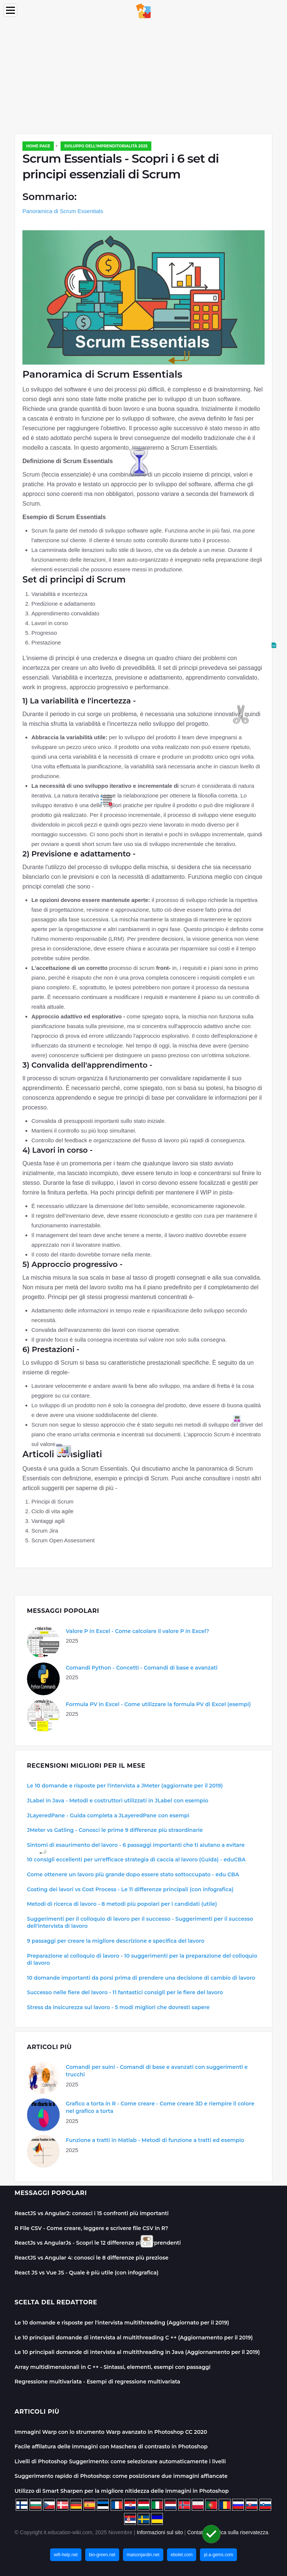  Describe the element at coordinates (43, 1852) in the screenshot. I see `reply to all recipients of an email` at that location.